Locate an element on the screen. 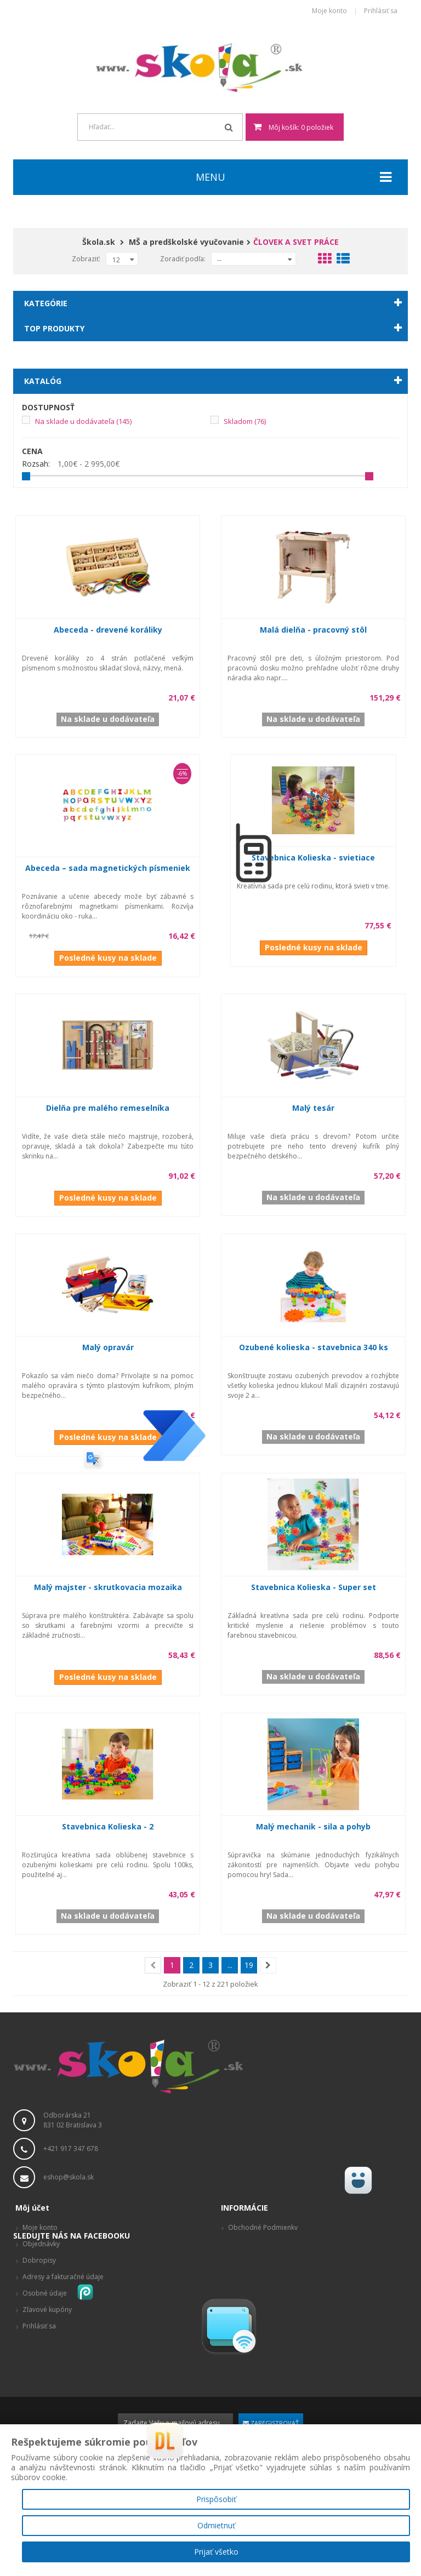 This screenshot has width=421, height=2576. call using a landline or desk phone is located at coordinates (255, 854).